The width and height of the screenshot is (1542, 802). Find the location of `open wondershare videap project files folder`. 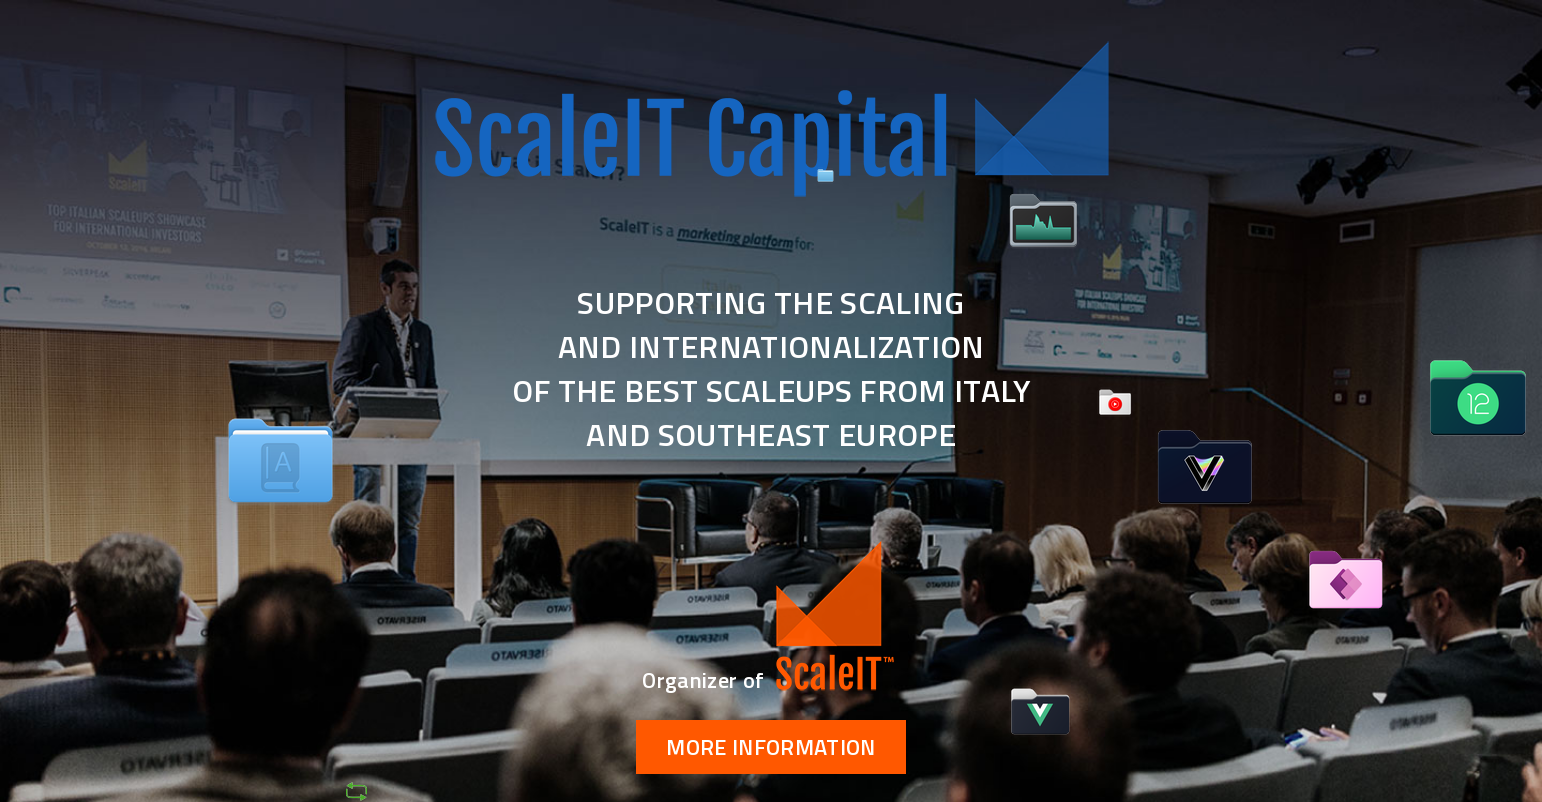

open wondershare videap project files folder is located at coordinates (1204, 469).